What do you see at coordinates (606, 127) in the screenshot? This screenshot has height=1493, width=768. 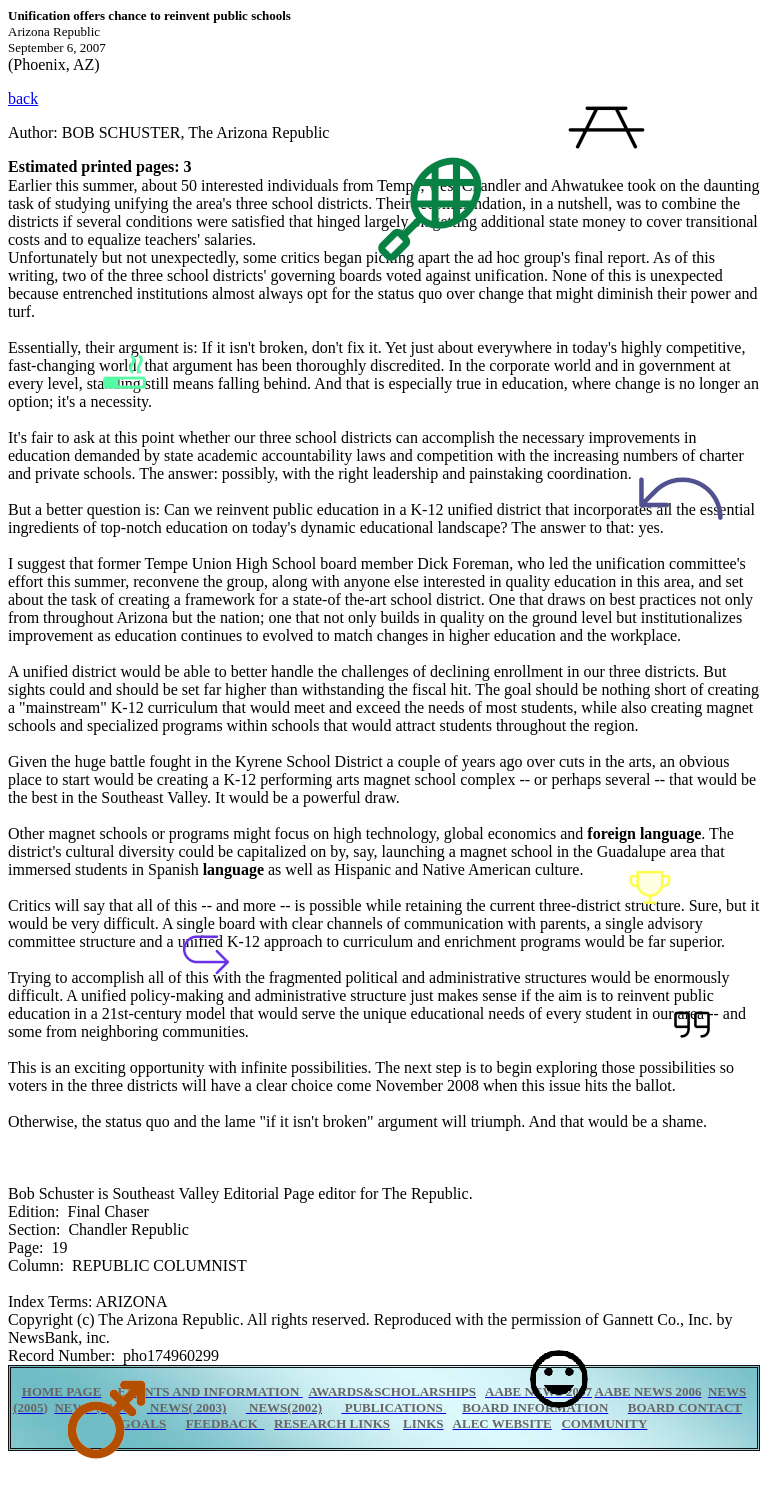 I see `find nearby picnic areas or rest stops` at bounding box center [606, 127].